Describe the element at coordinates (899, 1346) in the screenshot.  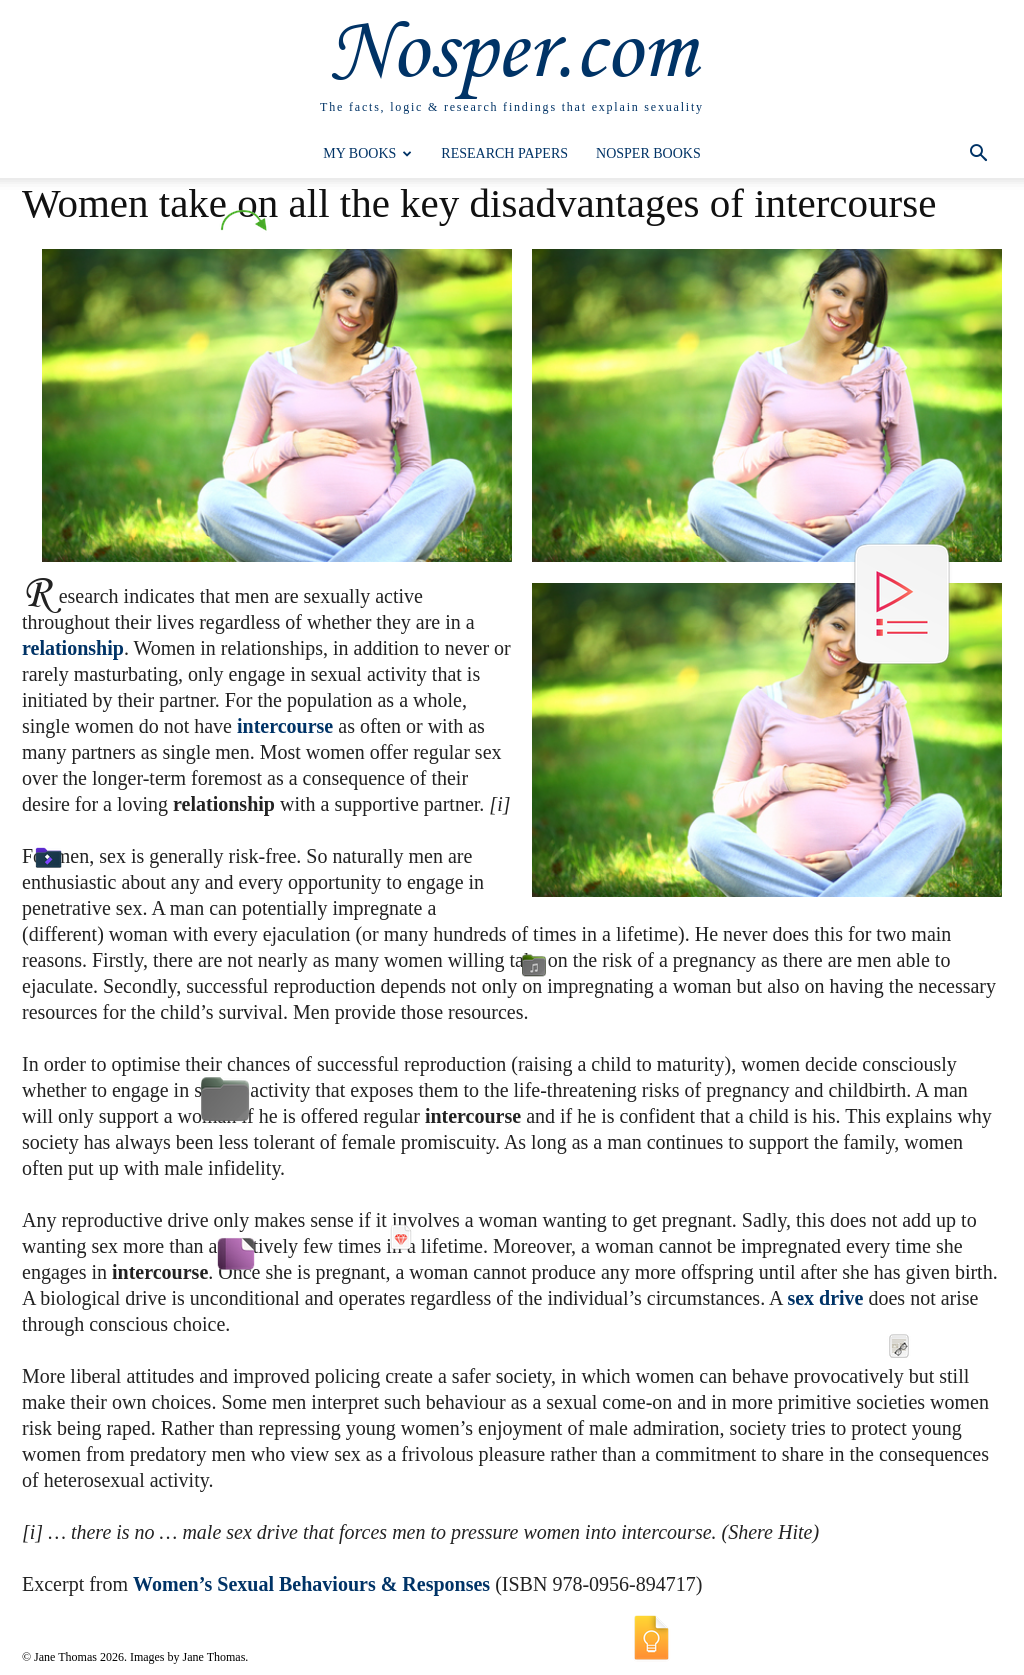
I see `open the documents app` at that location.